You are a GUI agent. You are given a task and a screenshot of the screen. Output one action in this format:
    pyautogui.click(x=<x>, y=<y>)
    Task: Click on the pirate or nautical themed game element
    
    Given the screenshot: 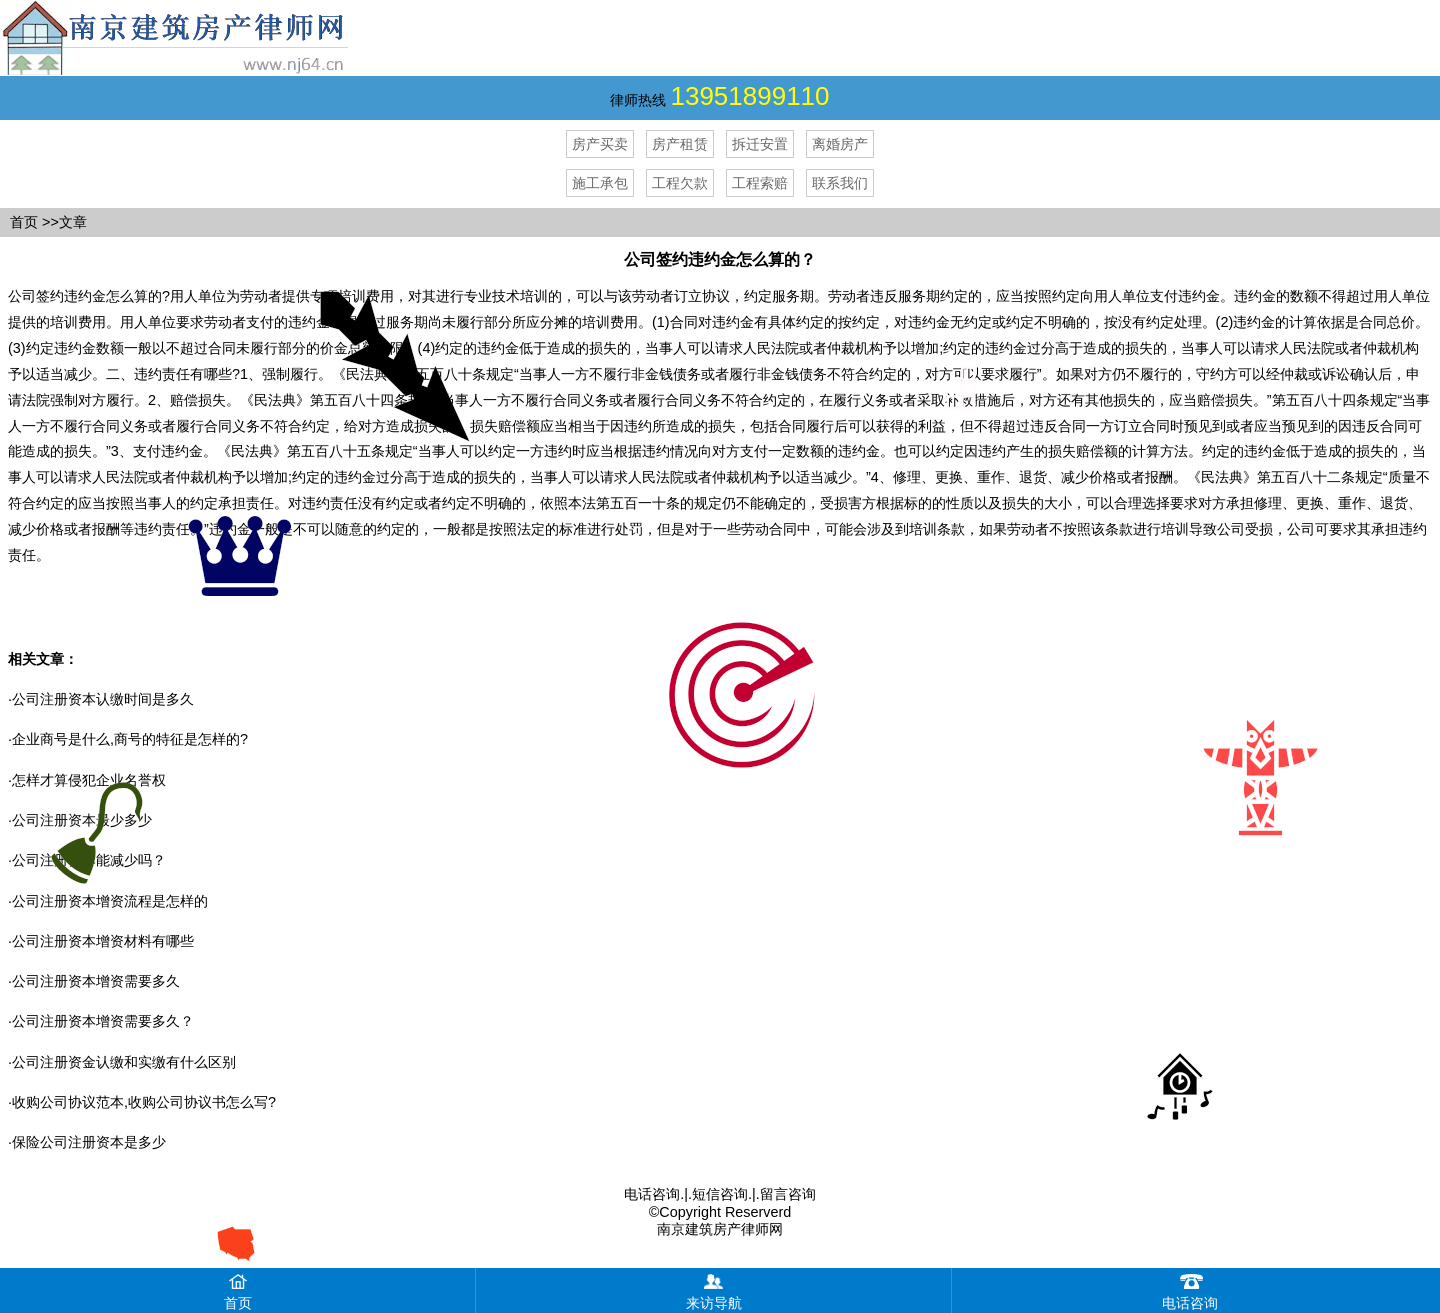 What is the action you would take?
    pyautogui.click(x=97, y=833)
    